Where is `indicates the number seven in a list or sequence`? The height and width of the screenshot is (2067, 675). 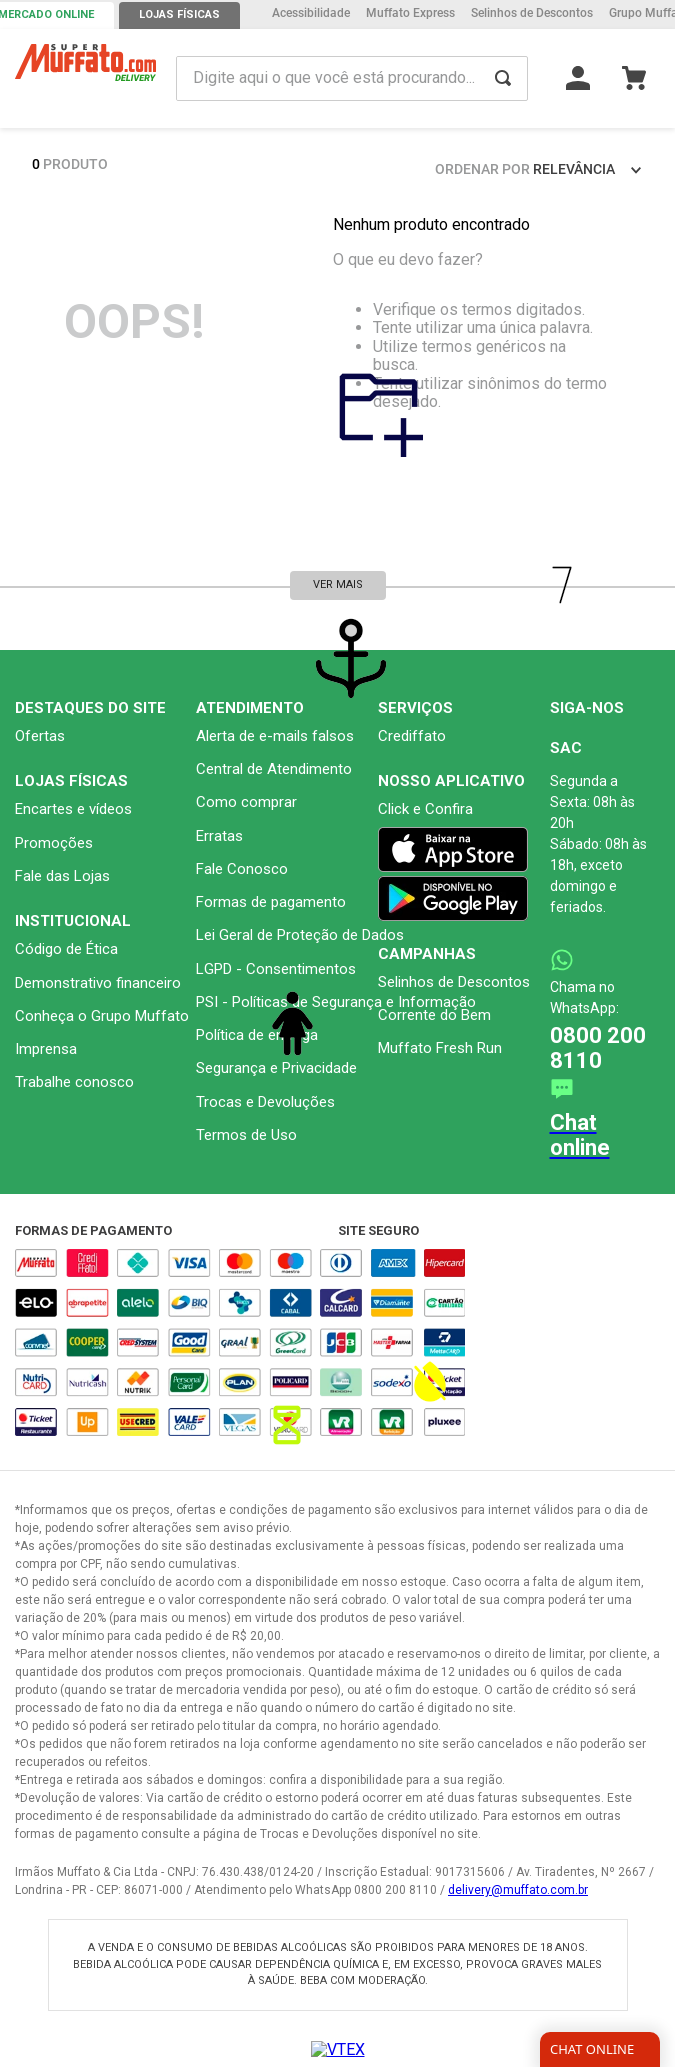 indicates the number seven in a list or sequence is located at coordinates (562, 585).